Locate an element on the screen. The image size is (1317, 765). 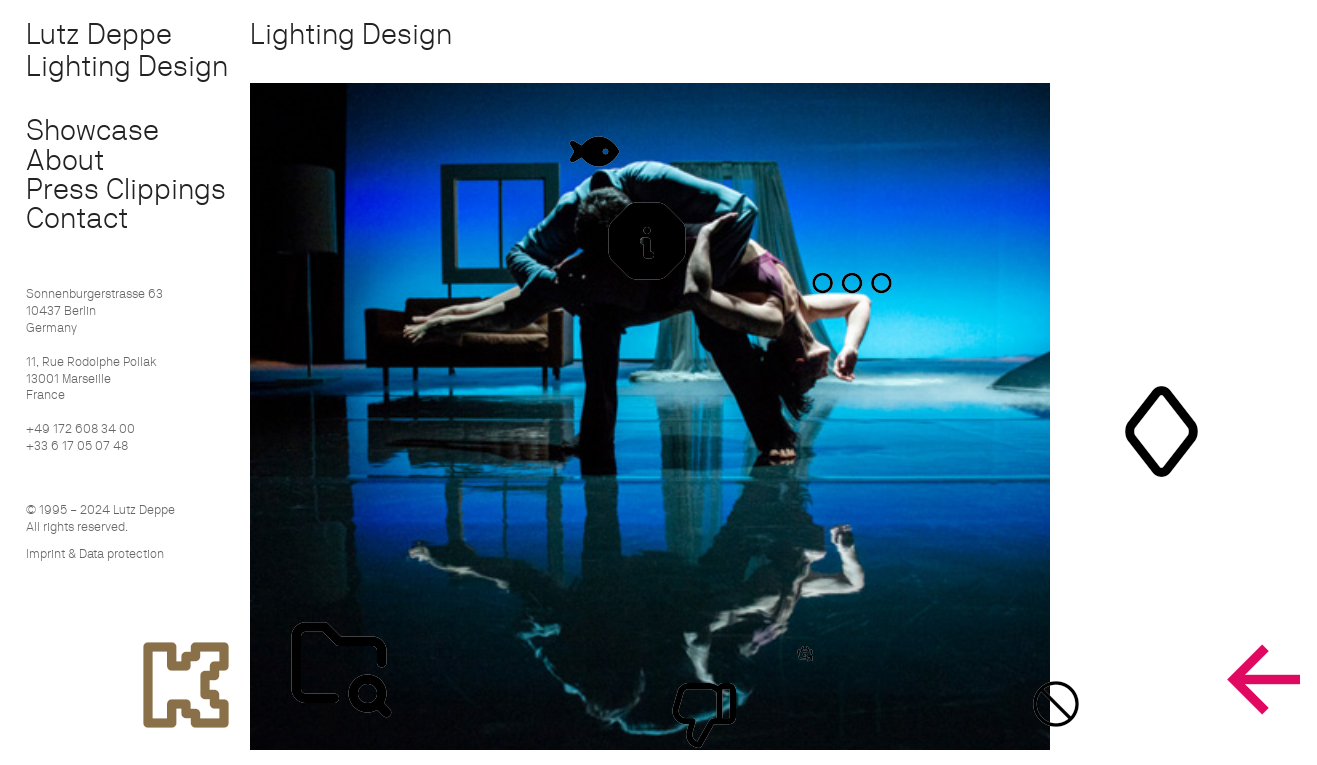
visit kick streaming platform is located at coordinates (186, 685).